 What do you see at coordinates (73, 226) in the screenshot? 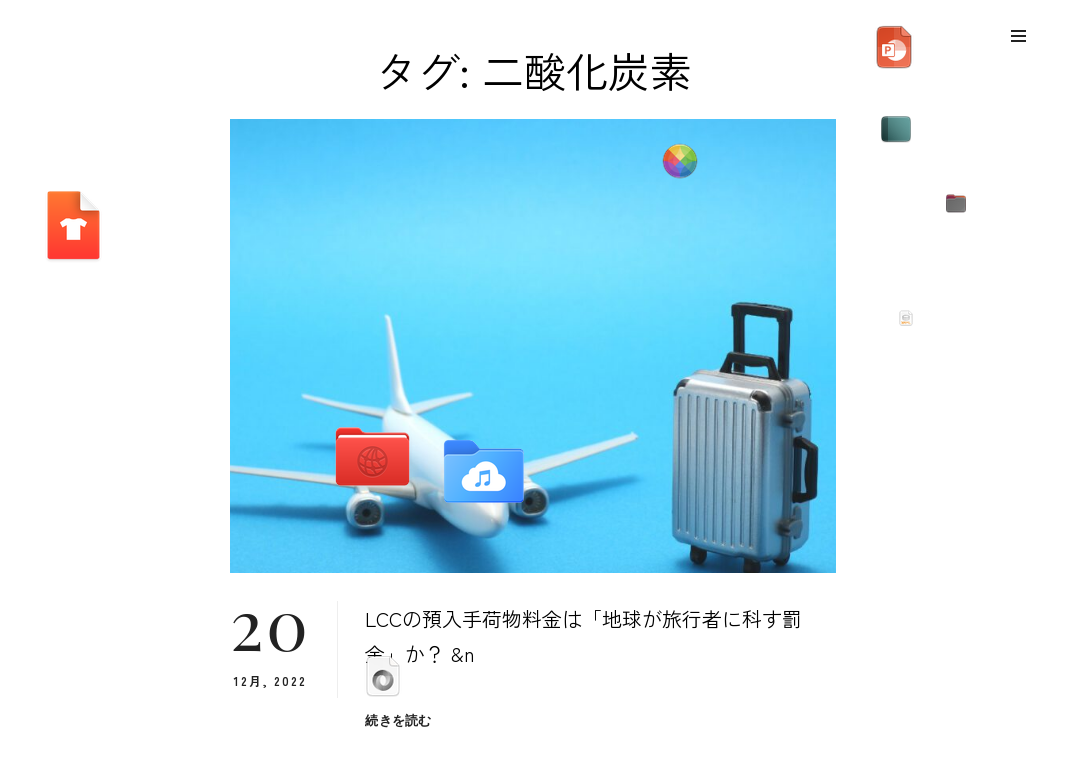
I see `a theme or appearance customization file` at bounding box center [73, 226].